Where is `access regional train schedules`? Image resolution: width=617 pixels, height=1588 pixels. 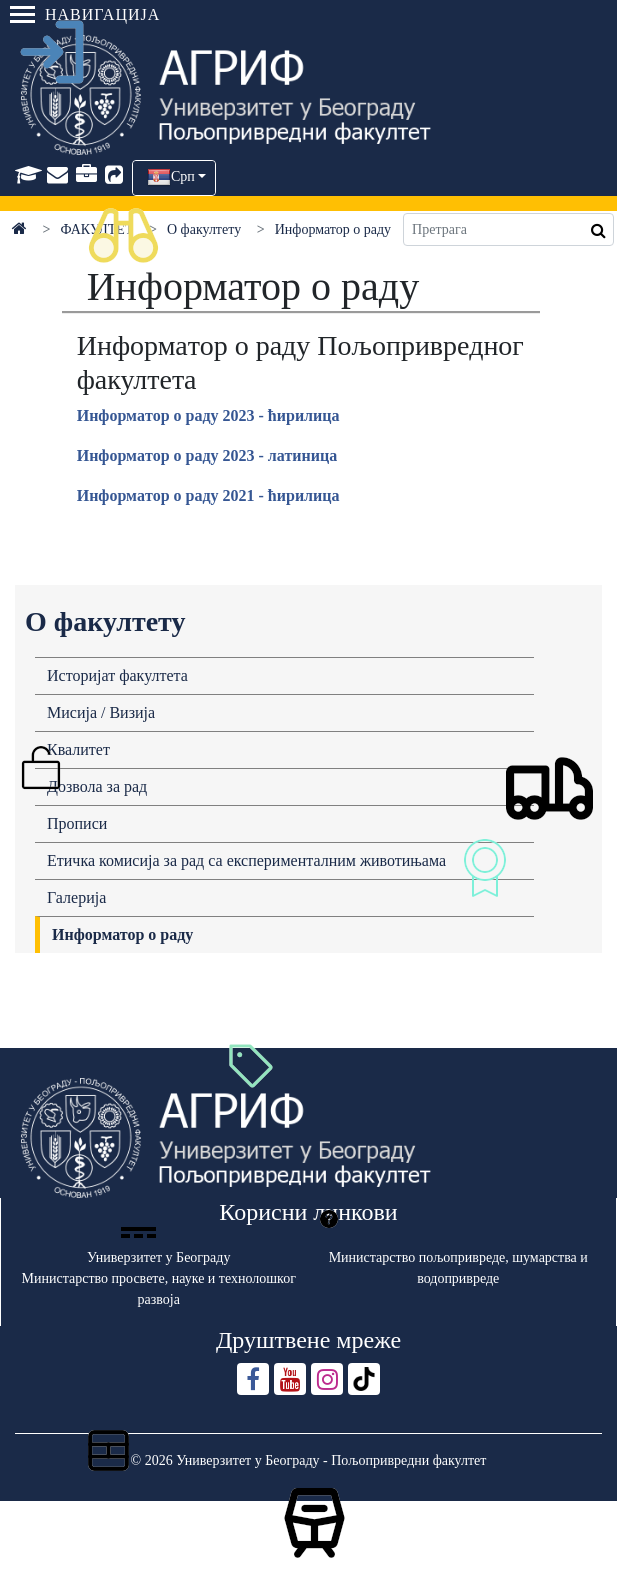
access regional train schedules is located at coordinates (314, 1520).